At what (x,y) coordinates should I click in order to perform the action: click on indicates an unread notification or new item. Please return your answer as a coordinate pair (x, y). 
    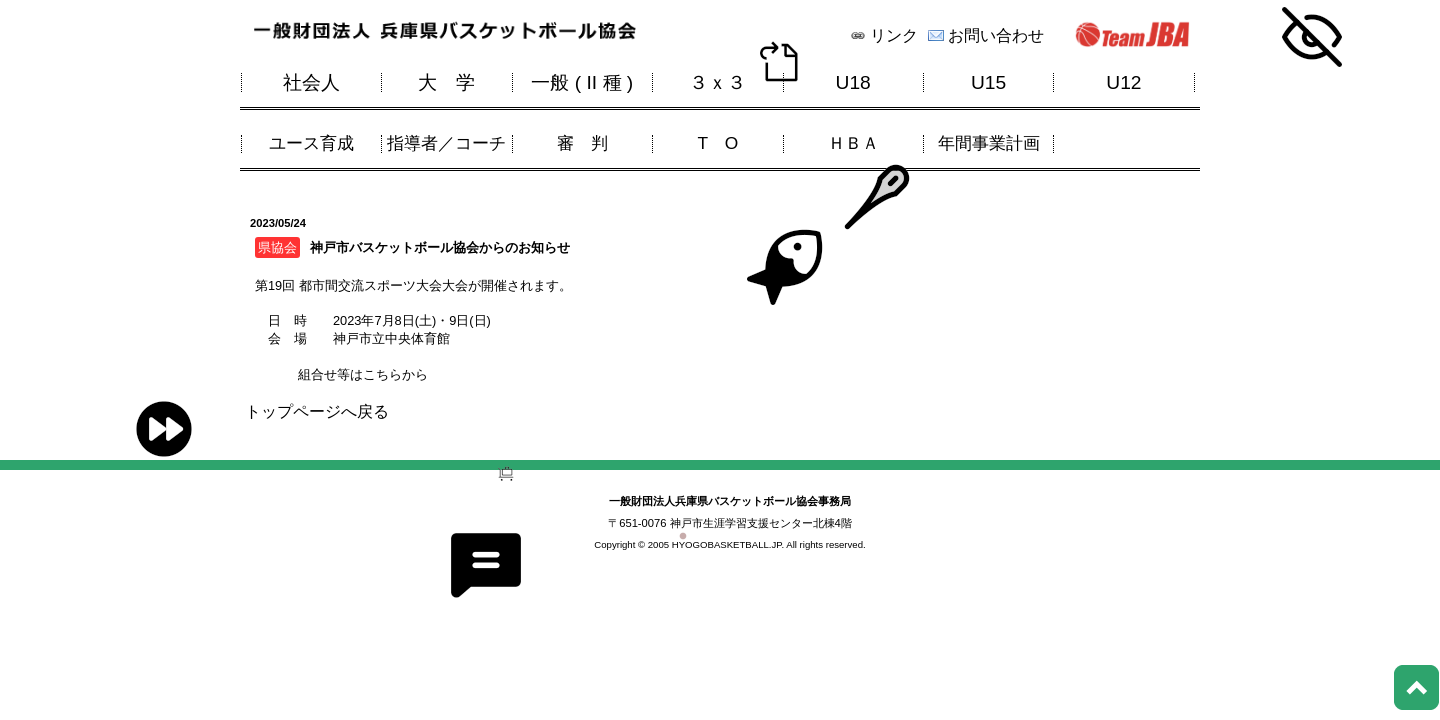
    Looking at the image, I should click on (683, 536).